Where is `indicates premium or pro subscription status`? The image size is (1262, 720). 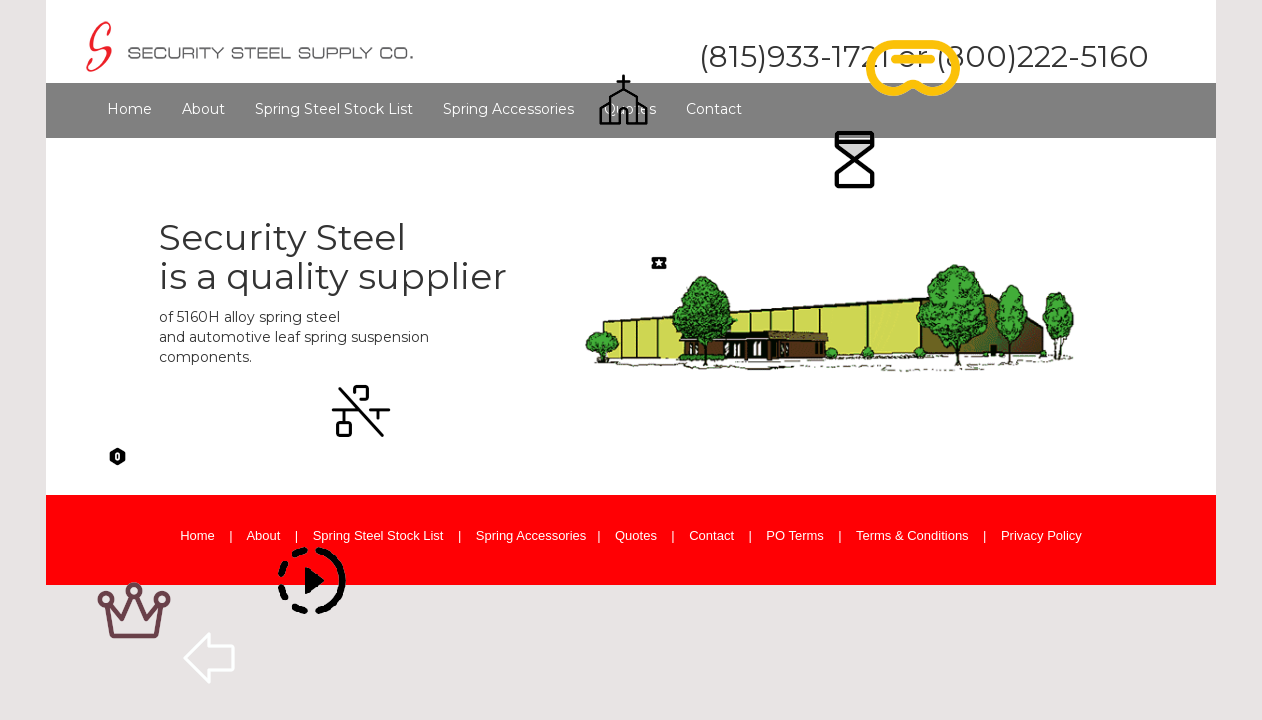 indicates premium or pro subscription status is located at coordinates (134, 614).